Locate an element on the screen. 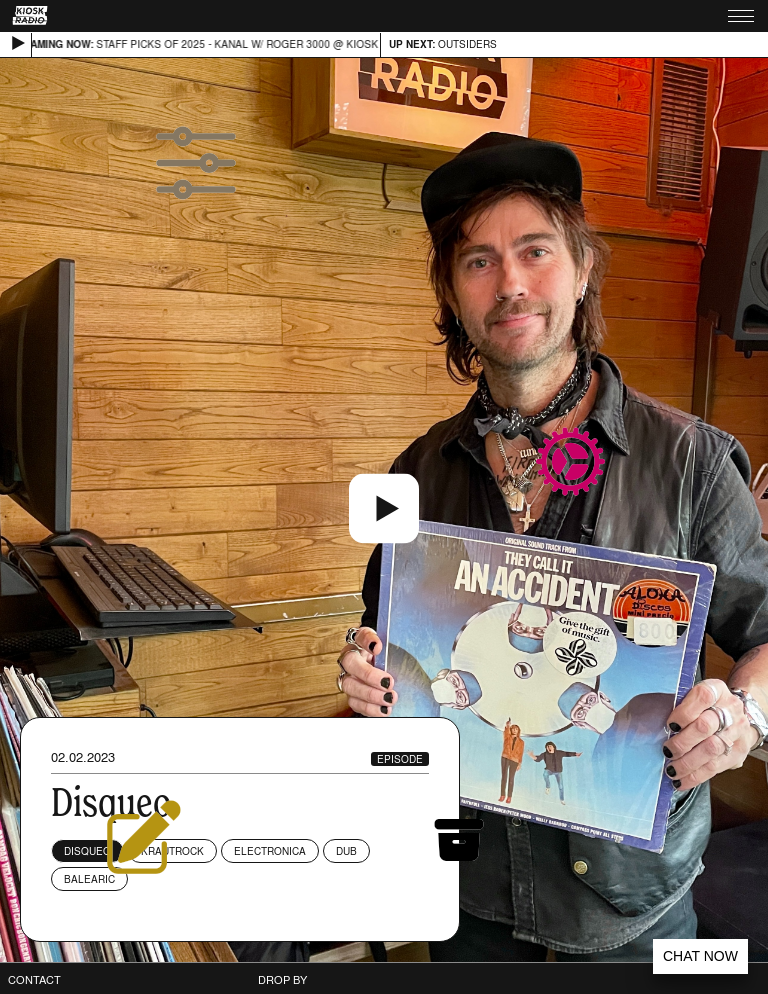  access settings or preferences is located at coordinates (570, 461).